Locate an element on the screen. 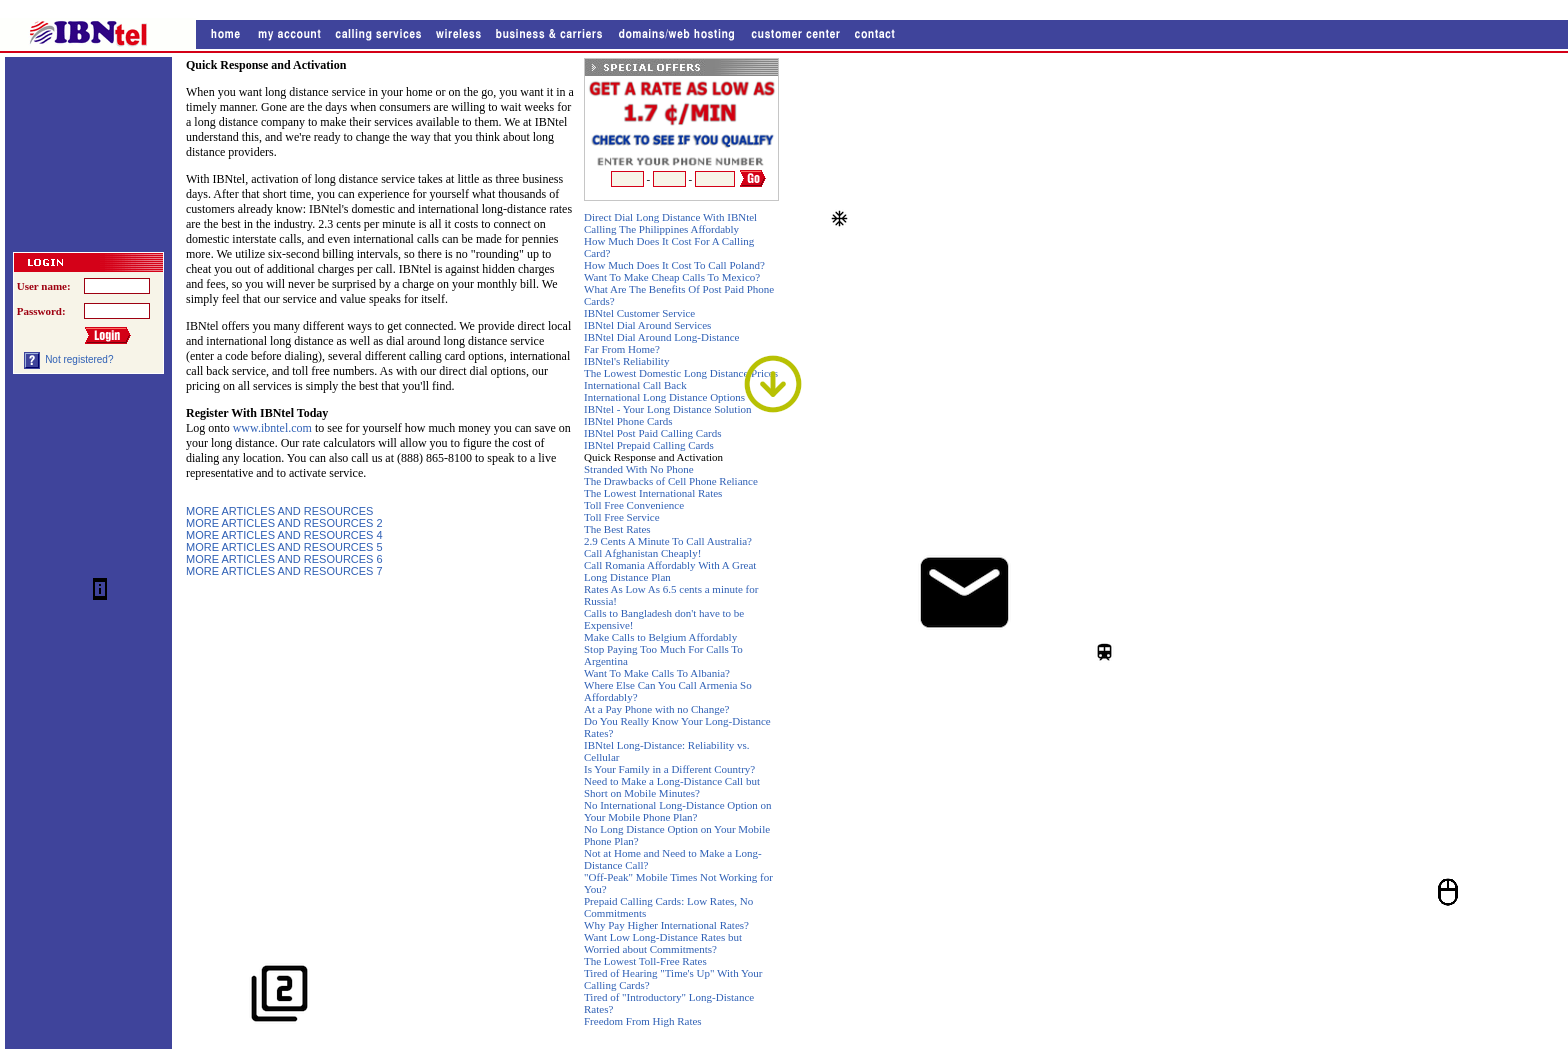 The image size is (1568, 1049). open your email inbox is located at coordinates (964, 592).